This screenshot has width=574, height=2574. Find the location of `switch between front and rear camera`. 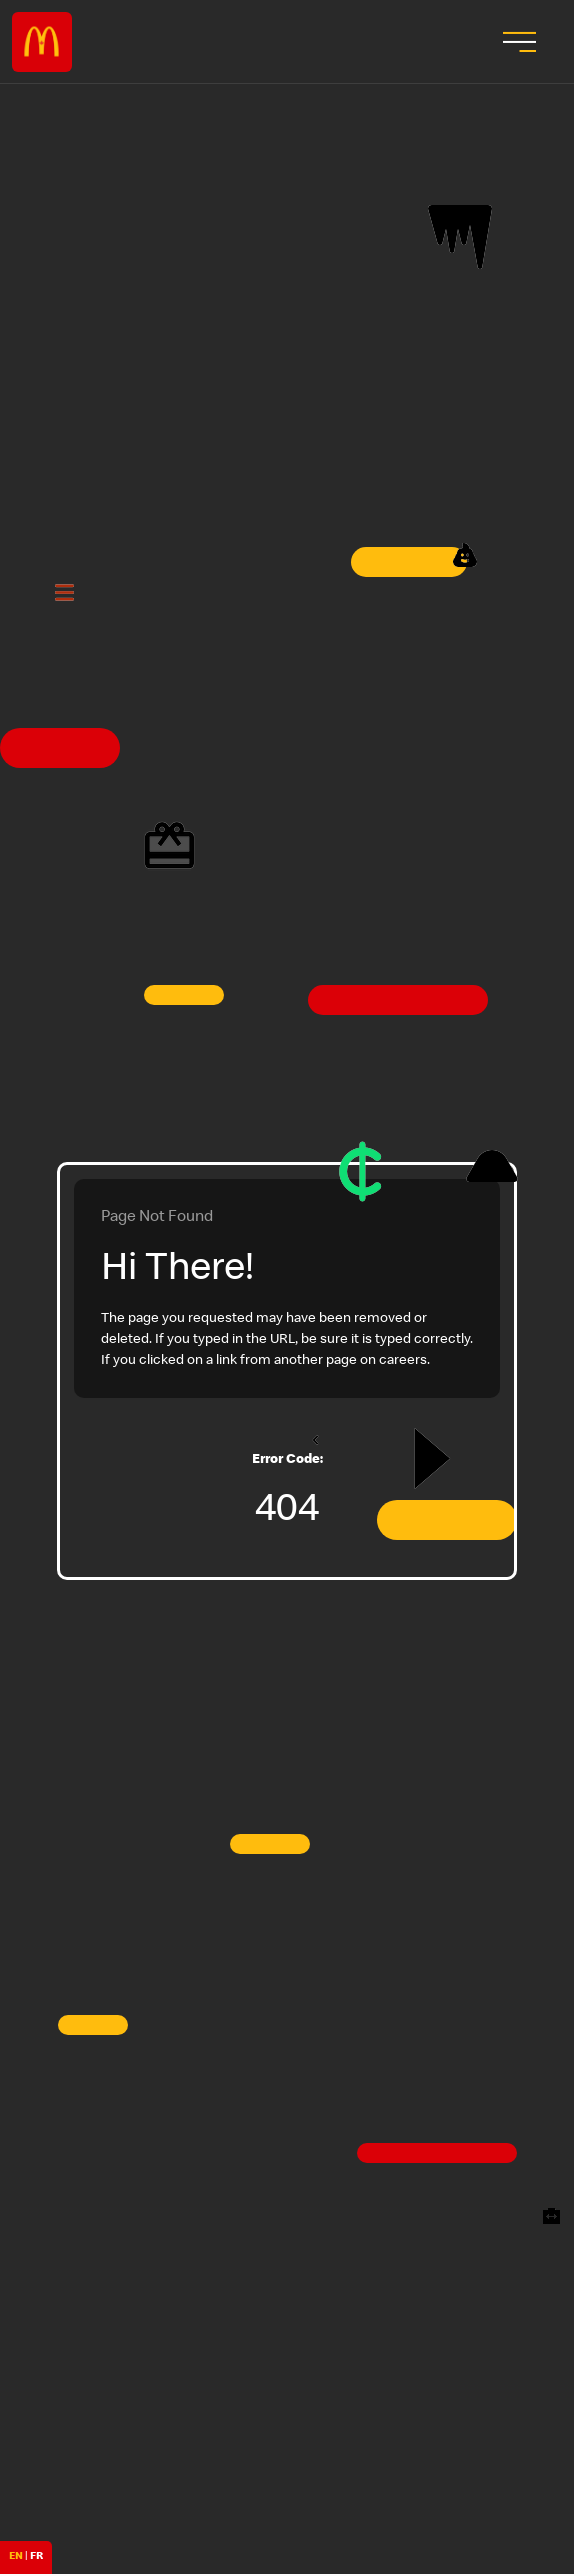

switch between front and rear camera is located at coordinates (551, 2216).